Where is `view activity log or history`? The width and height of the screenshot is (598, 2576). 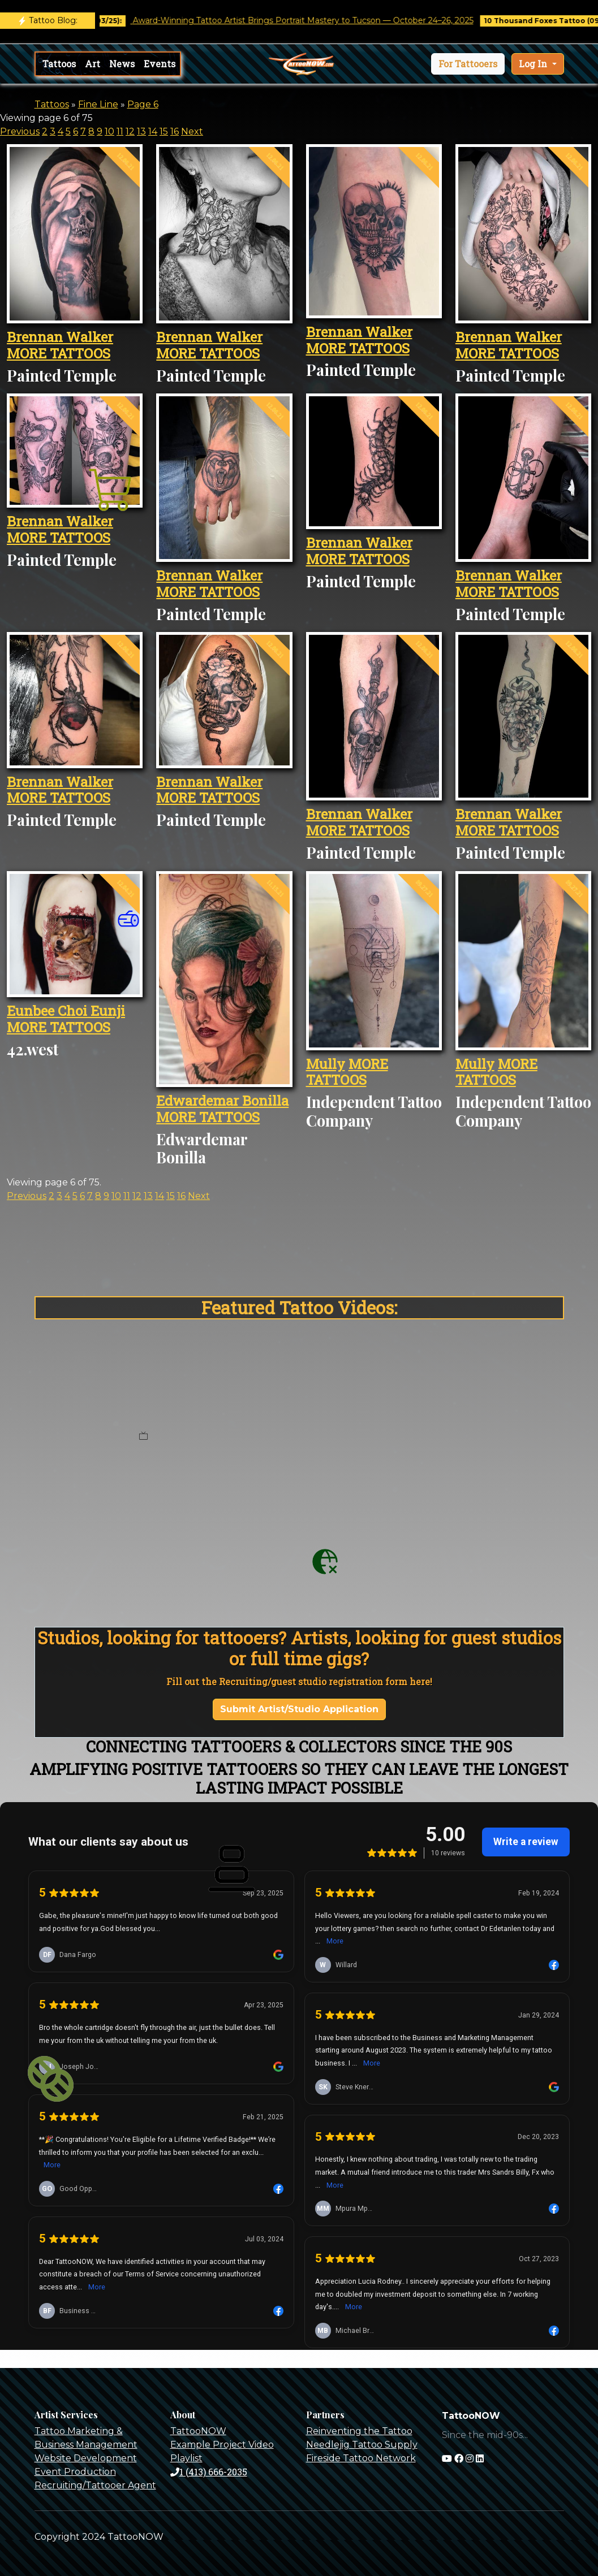
view activity log or history is located at coordinates (128, 920).